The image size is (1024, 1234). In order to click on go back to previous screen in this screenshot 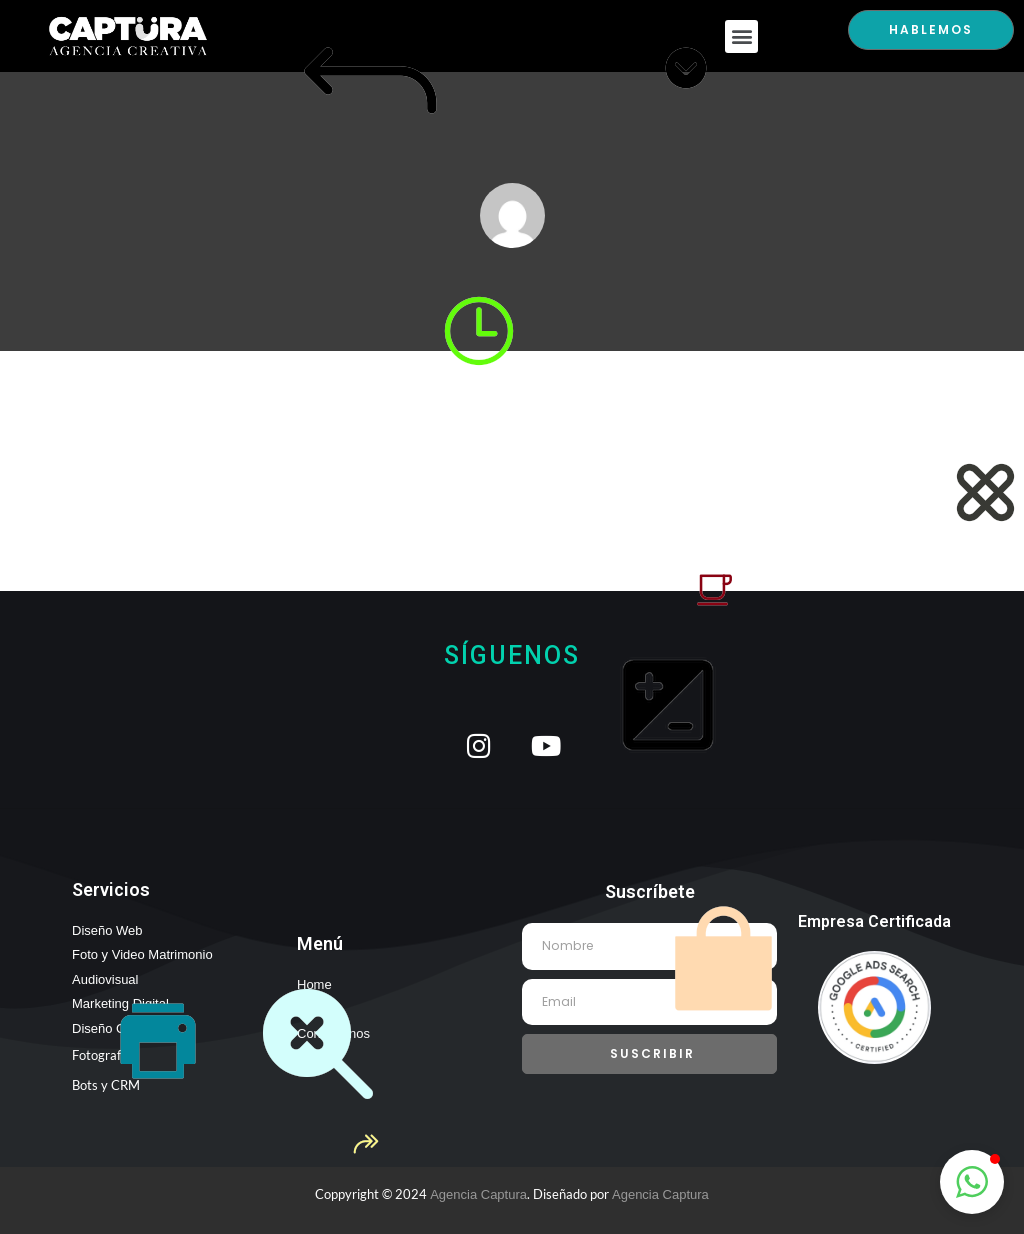, I will do `click(370, 80)`.